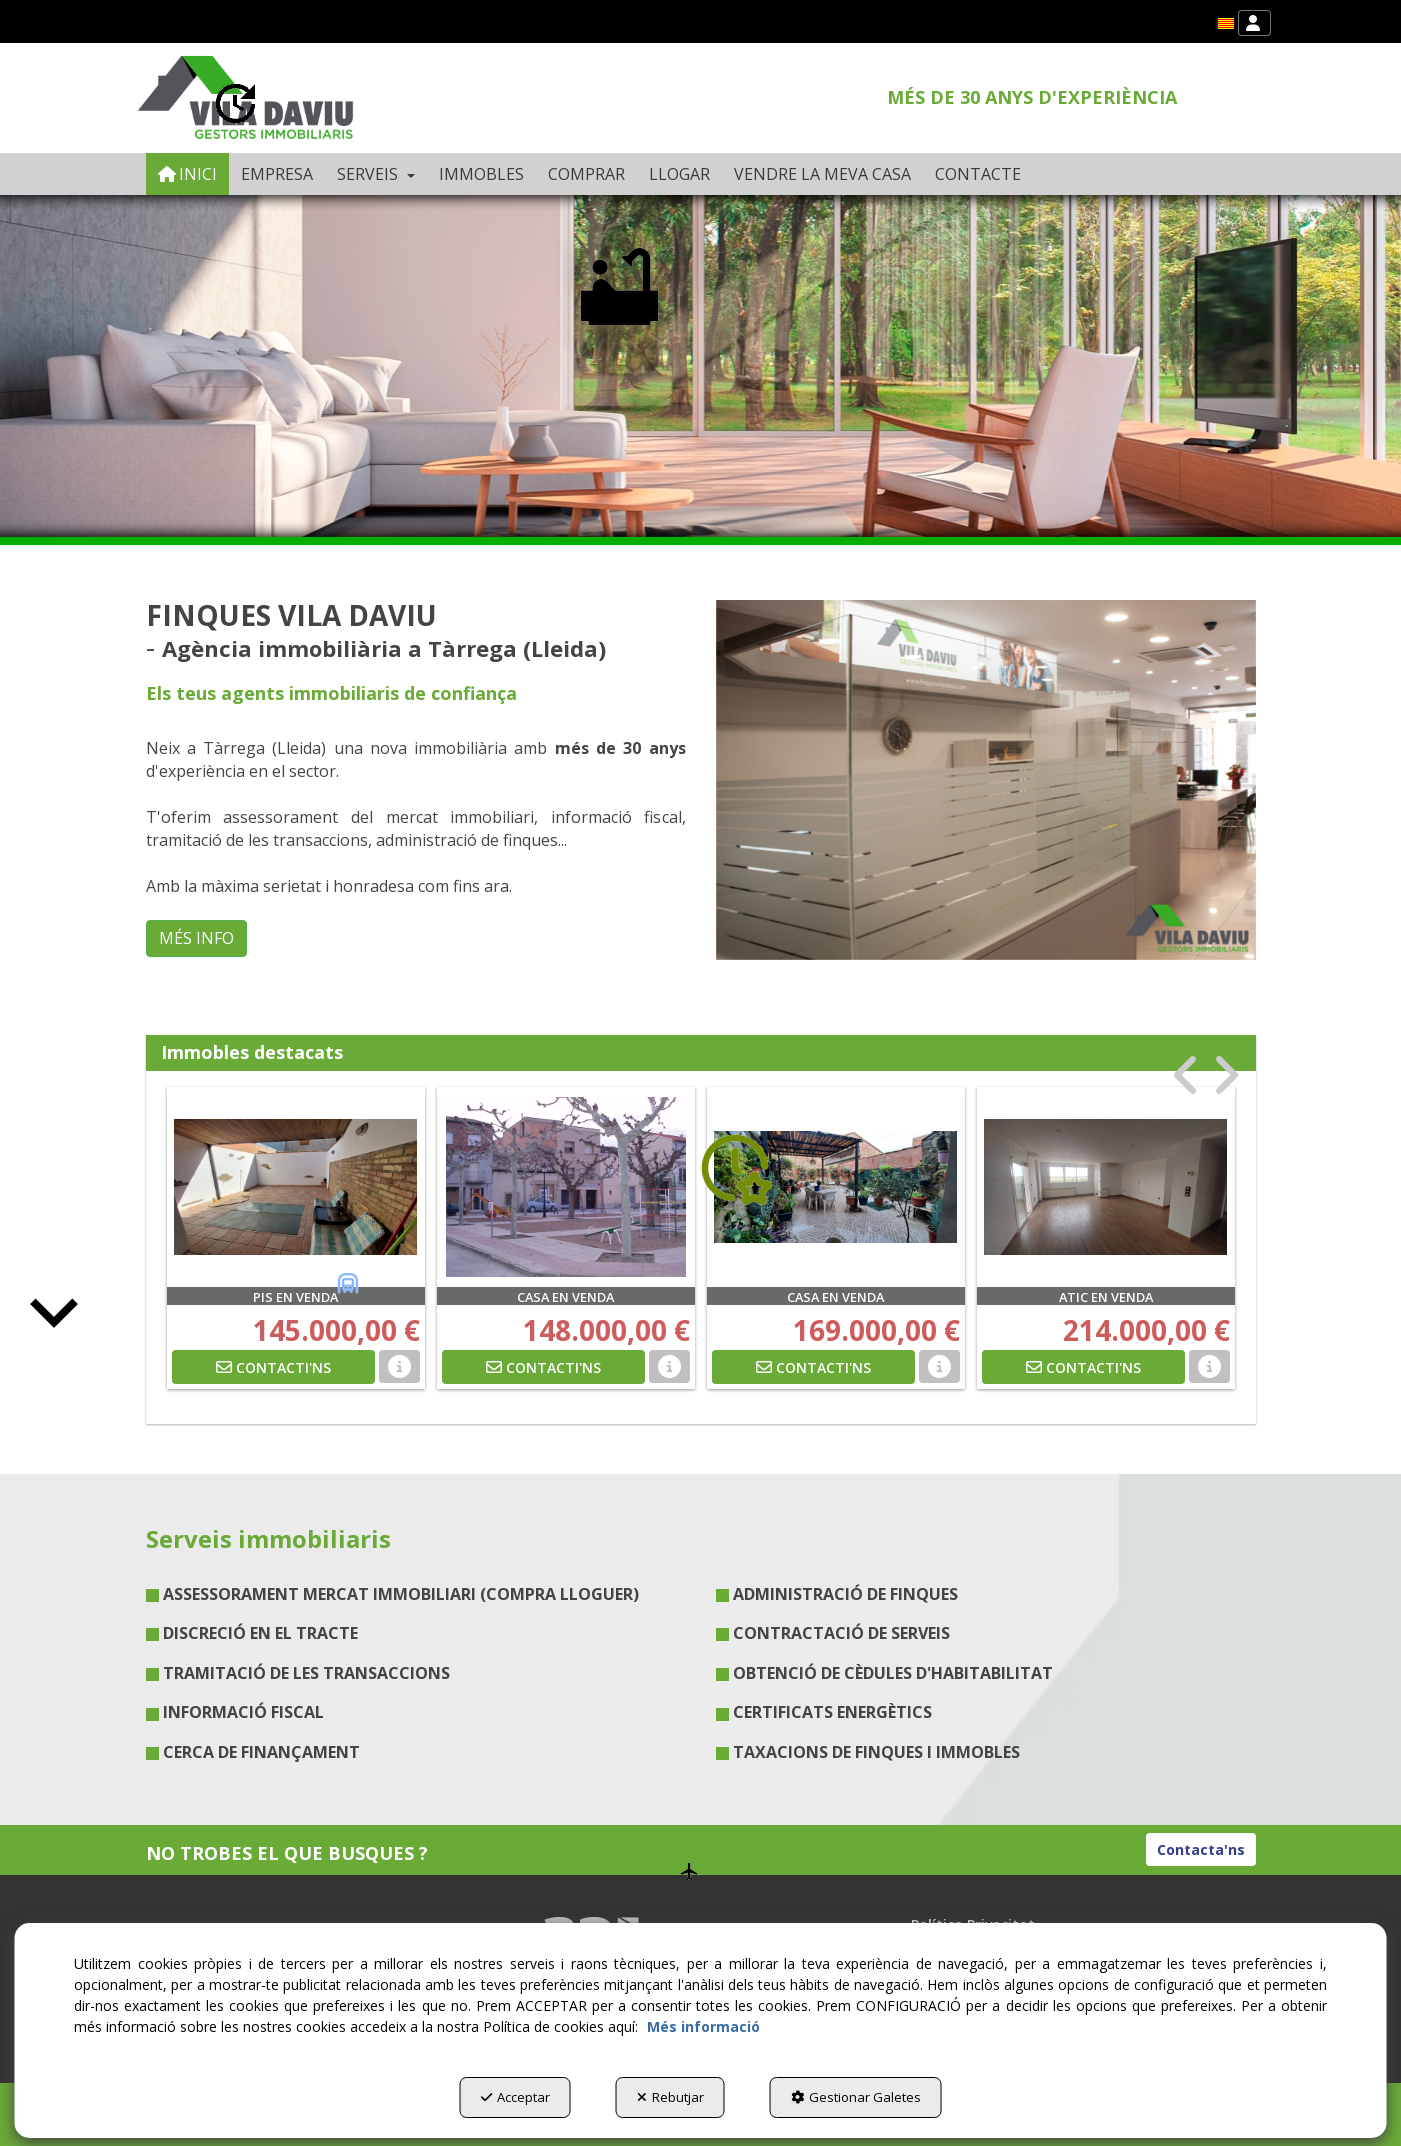 The image size is (1401, 2146). Describe the element at coordinates (54, 1312) in the screenshot. I see `expand to show more content` at that location.